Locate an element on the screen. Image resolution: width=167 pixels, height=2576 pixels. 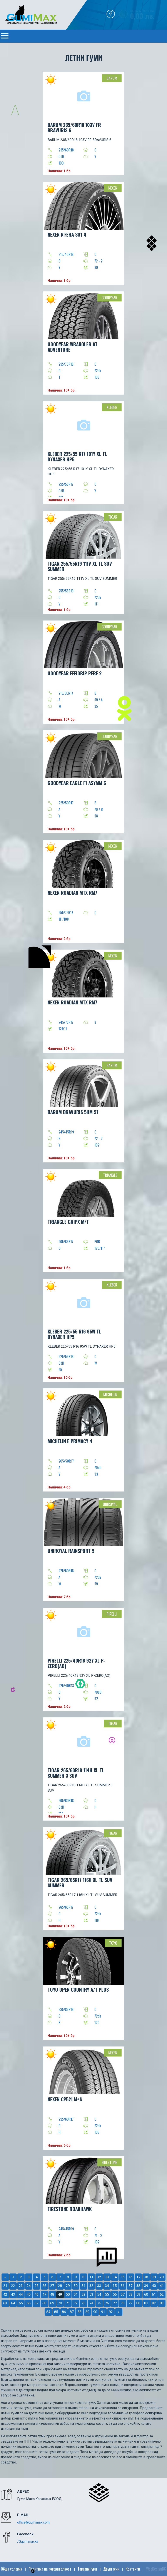
json file format indicator is located at coordinates (33, 2571).